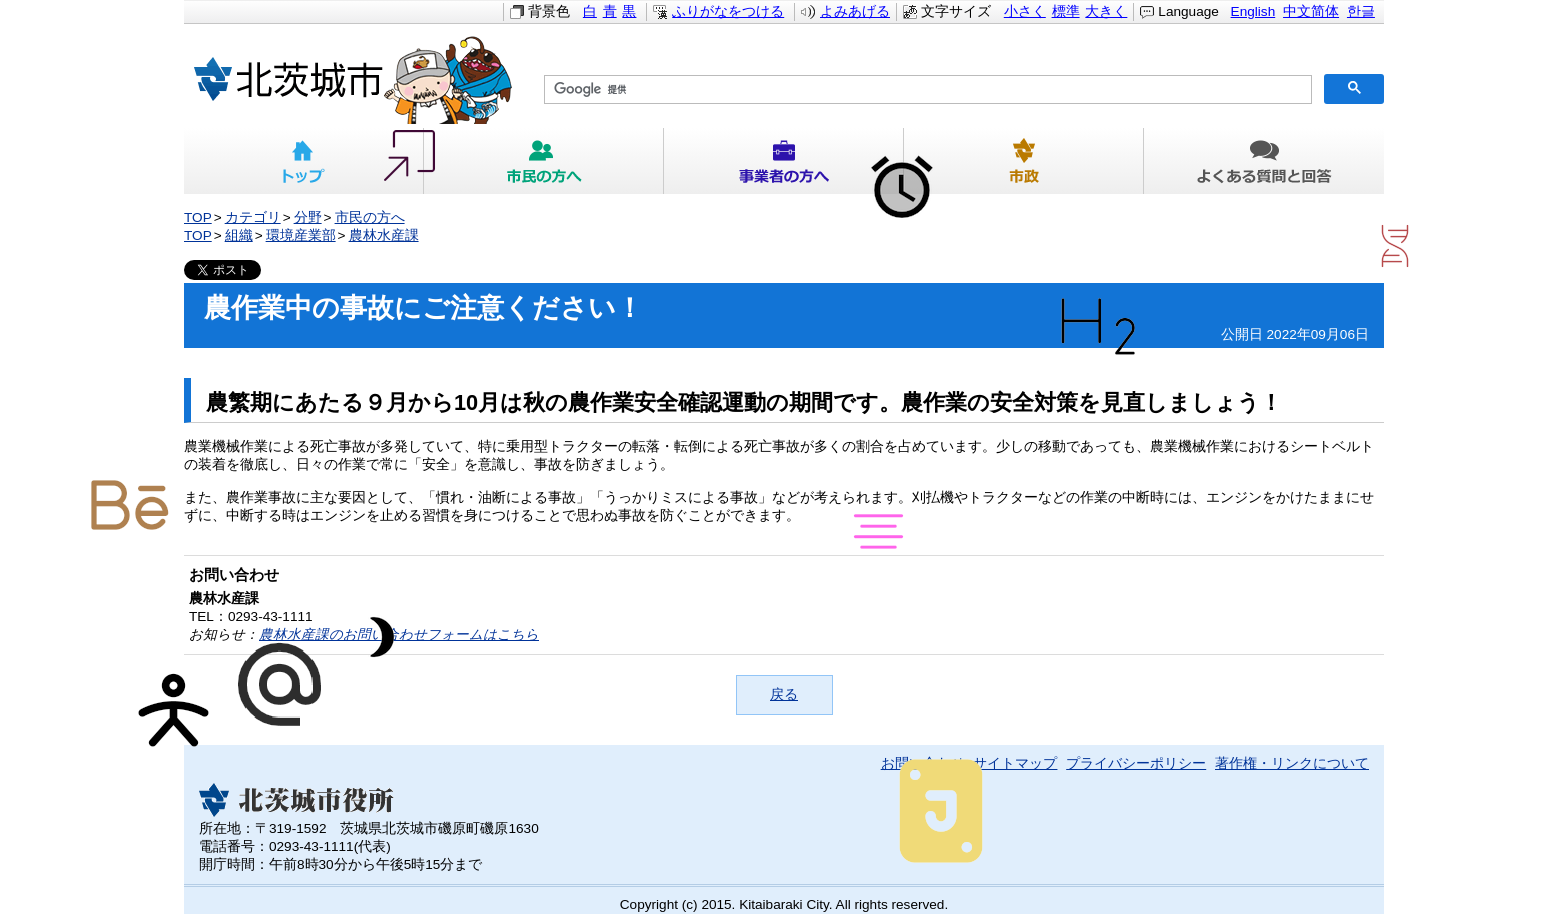  Describe the element at coordinates (127, 505) in the screenshot. I see `visit behance profile or portfolio` at that location.